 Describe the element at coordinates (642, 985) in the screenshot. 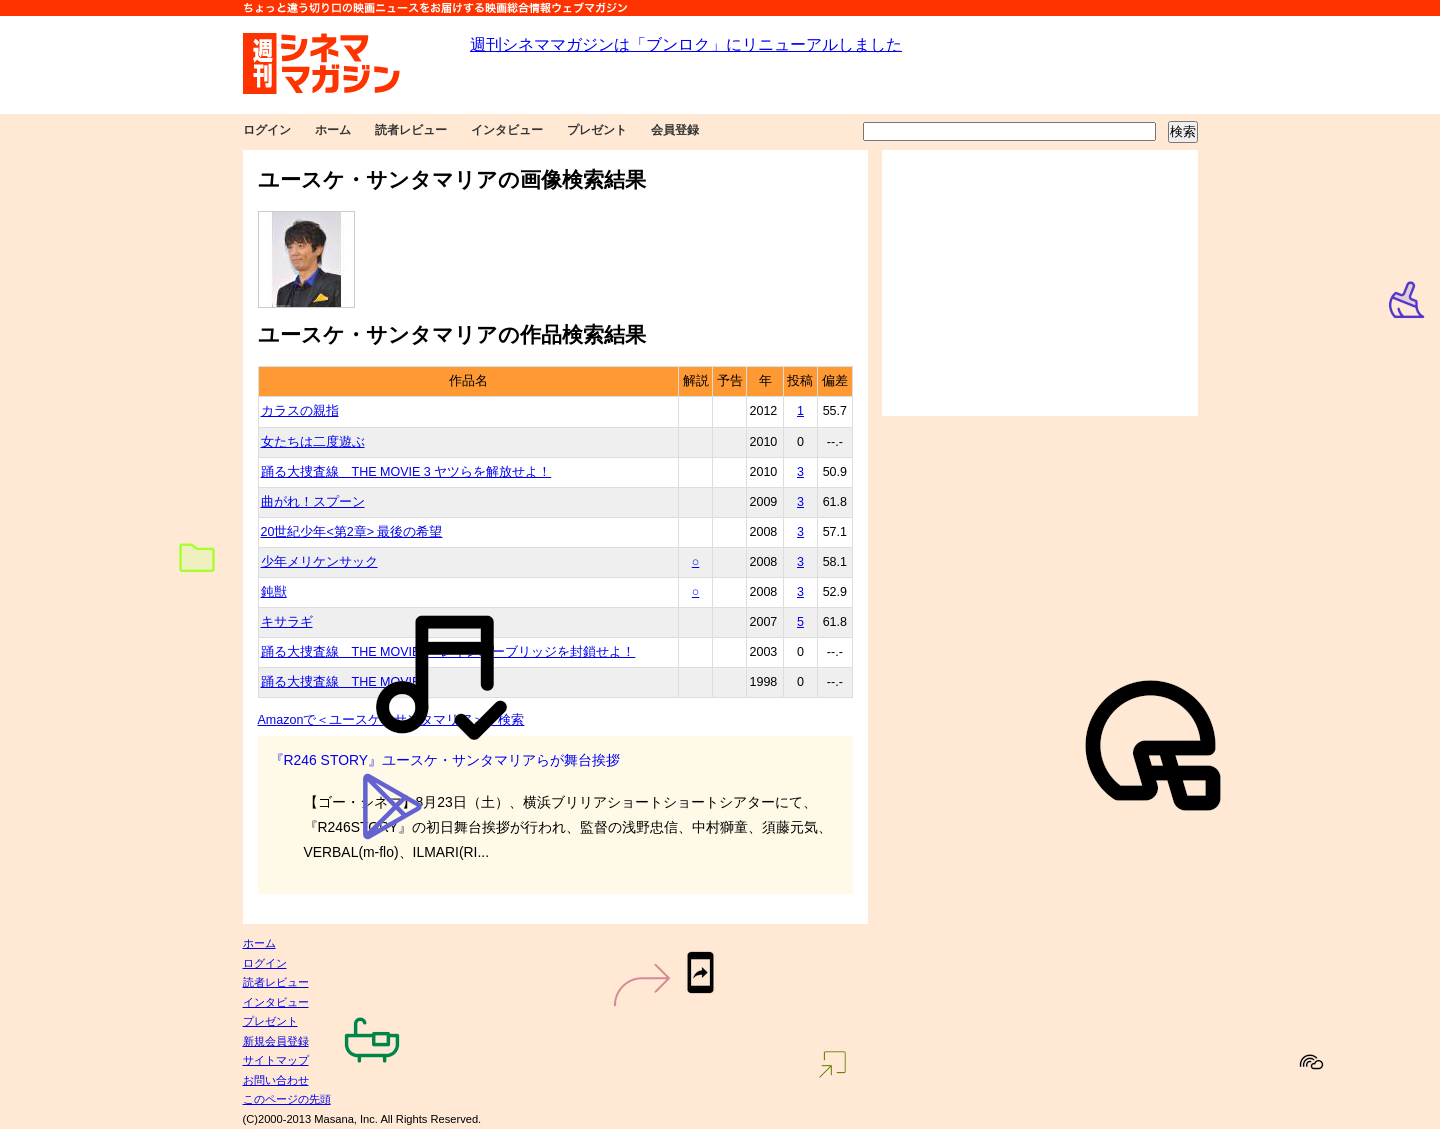

I see `share or forward content` at that location.